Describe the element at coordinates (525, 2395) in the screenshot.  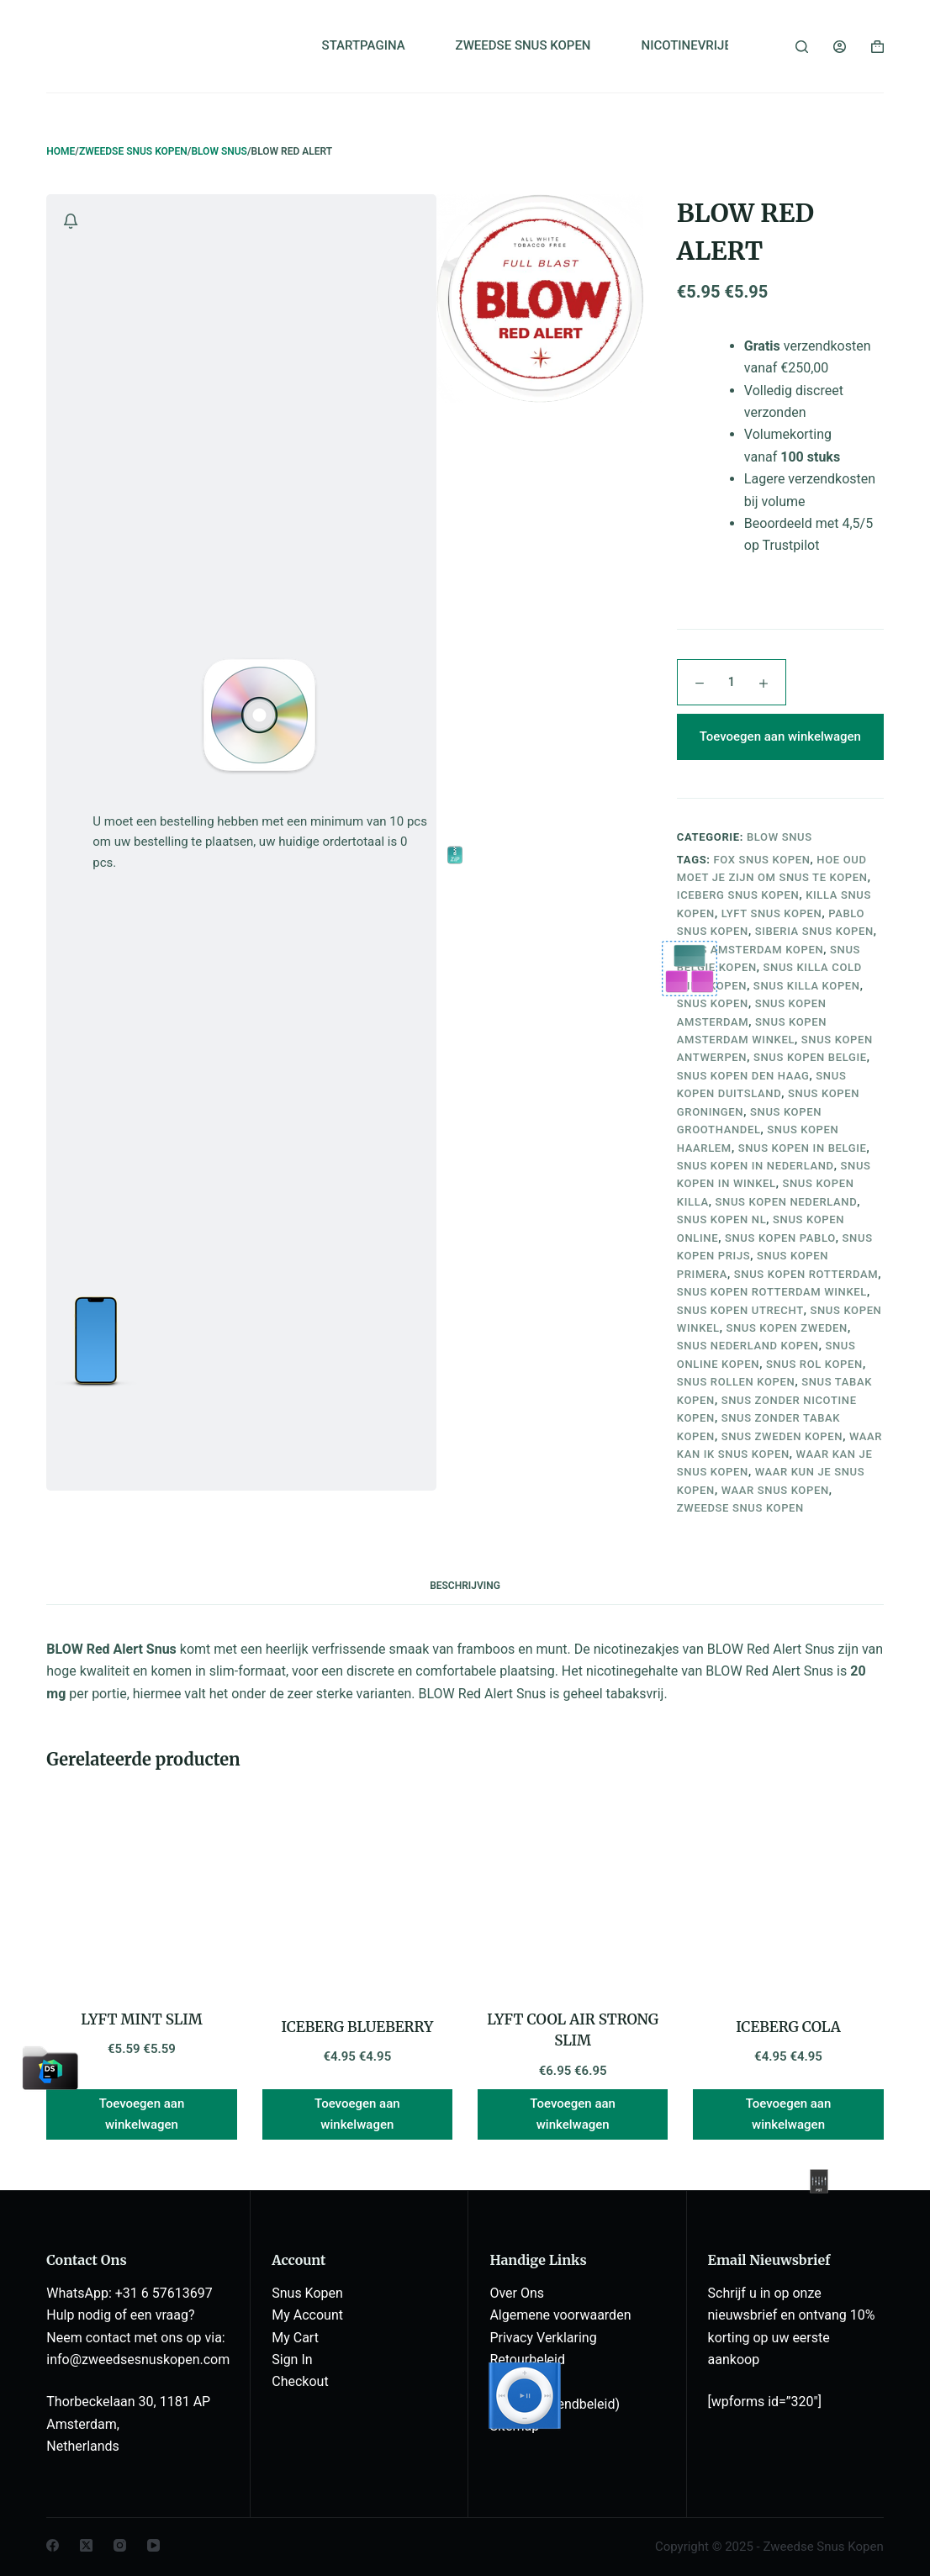
I see `iPod shuffle device connected` at that location.